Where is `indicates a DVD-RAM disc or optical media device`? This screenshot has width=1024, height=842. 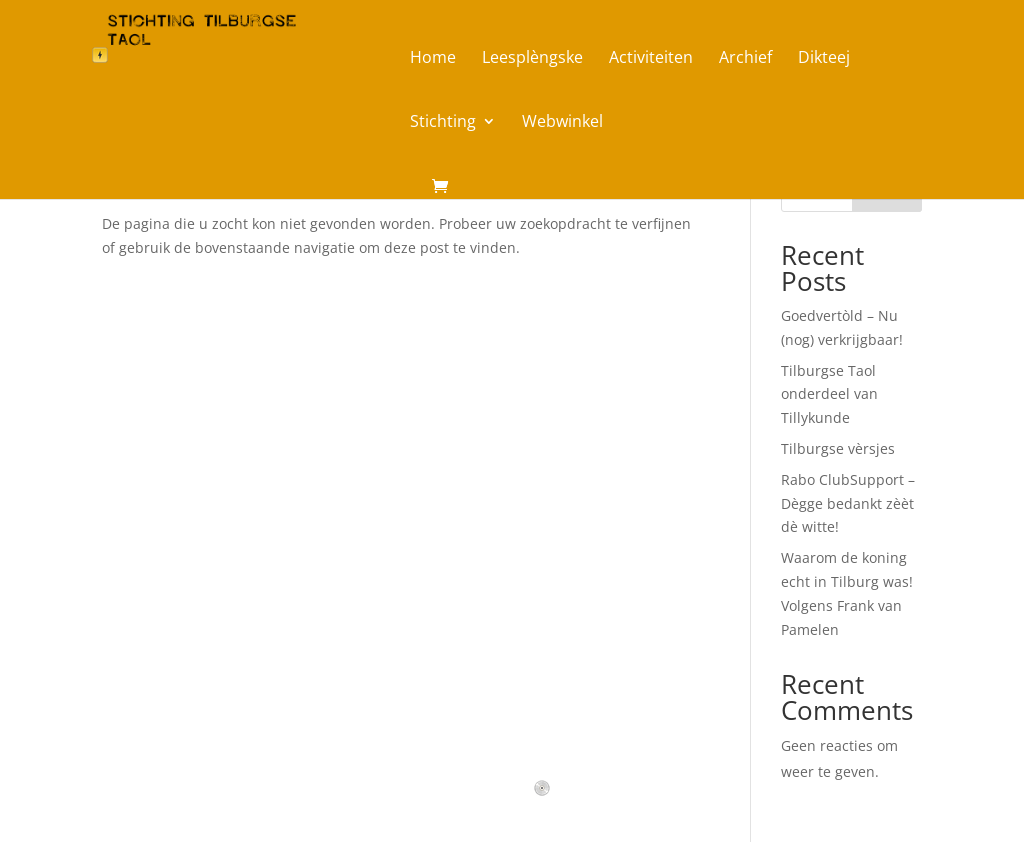
indicates a DVD-RAM disc or optical media device is located at coordinates (542, 788).